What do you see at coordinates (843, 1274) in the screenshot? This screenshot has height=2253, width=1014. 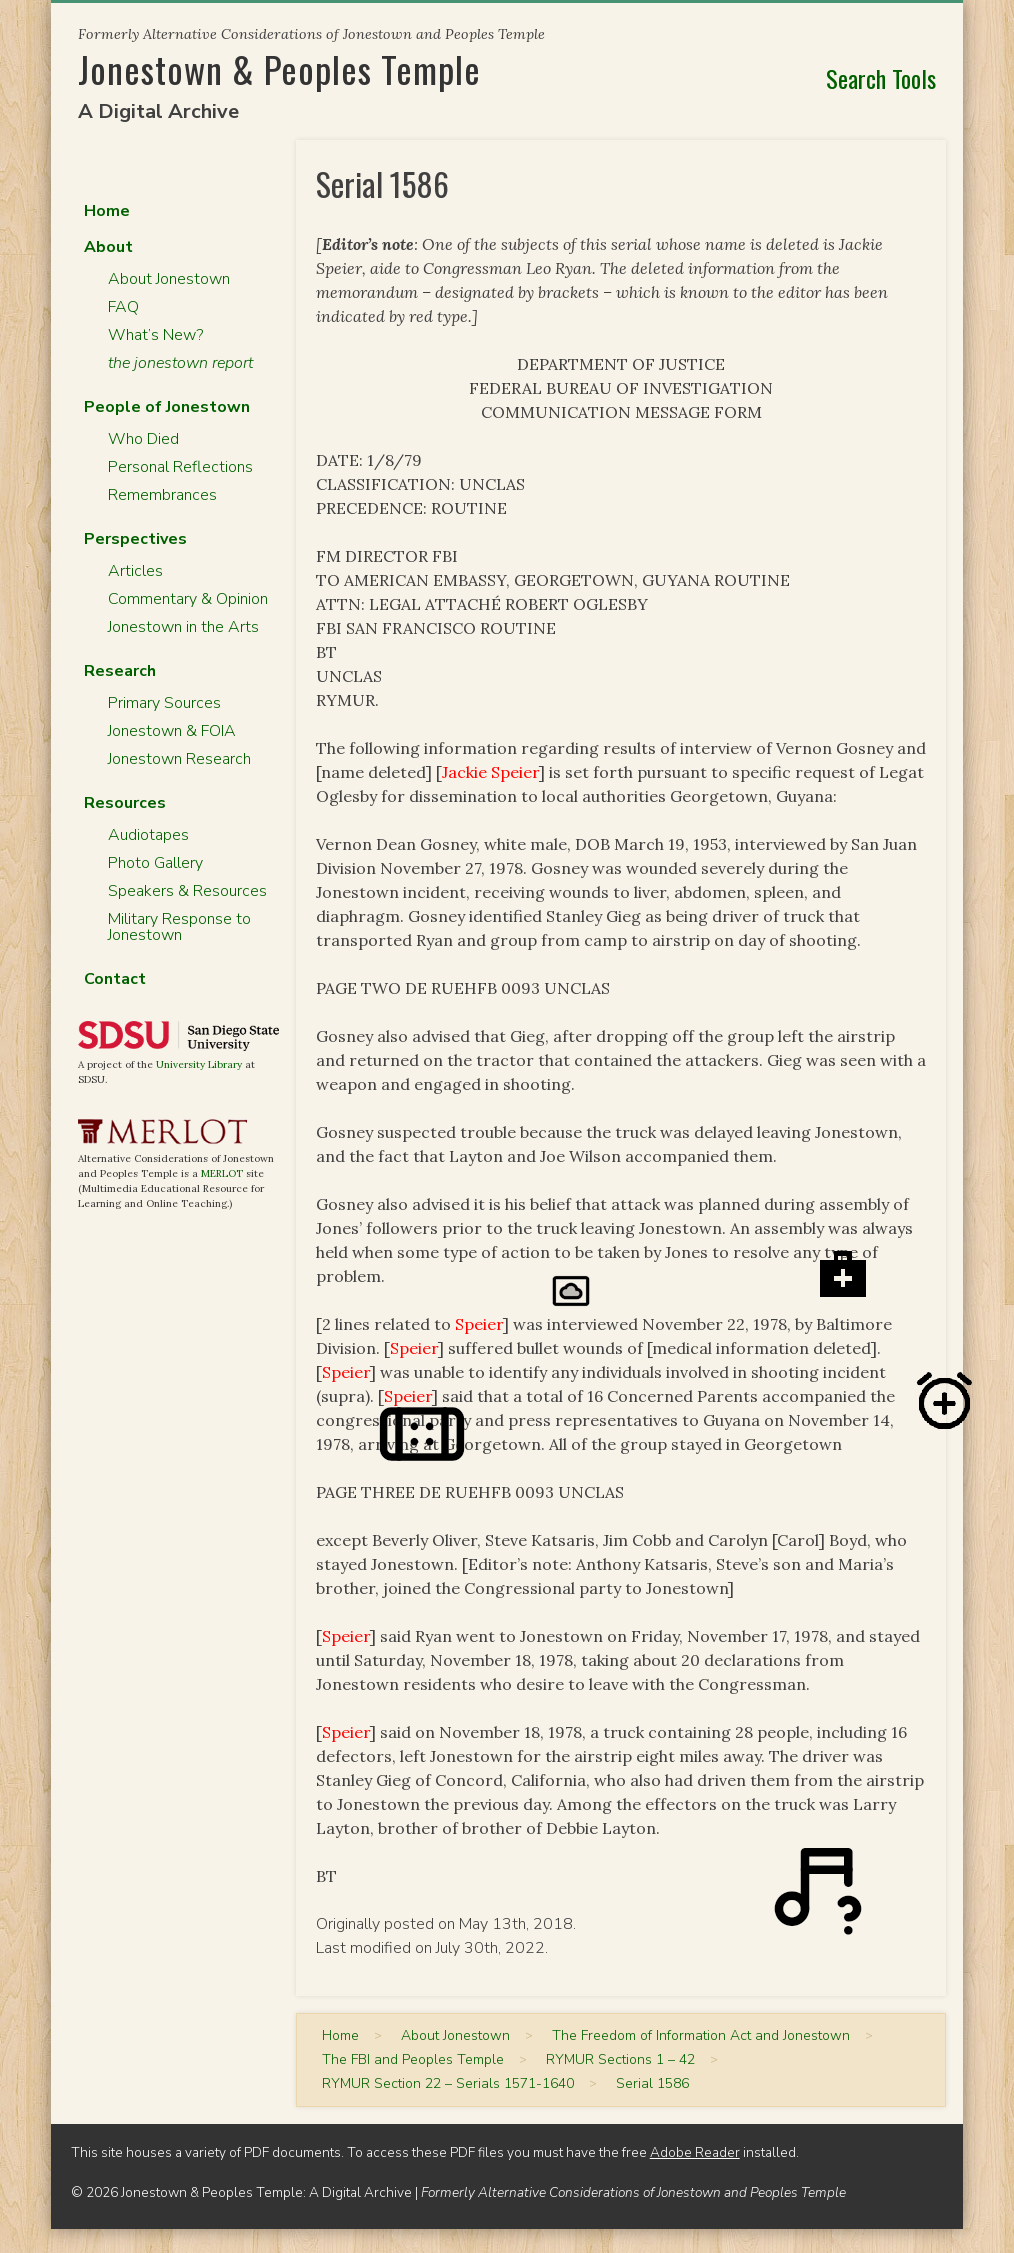 I see `access medical services or healthcare options` at bounding box center [843, 1274].